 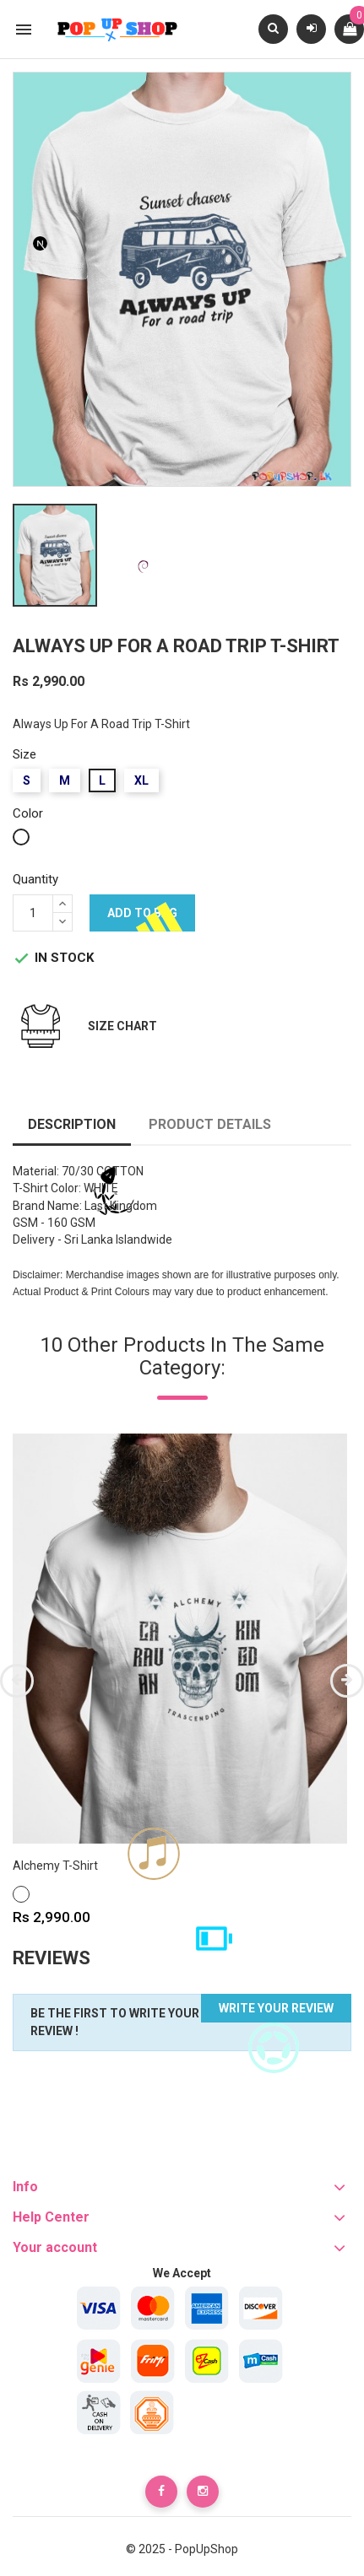 I want to click on corona engine logo, so click(x=274, y=2048).